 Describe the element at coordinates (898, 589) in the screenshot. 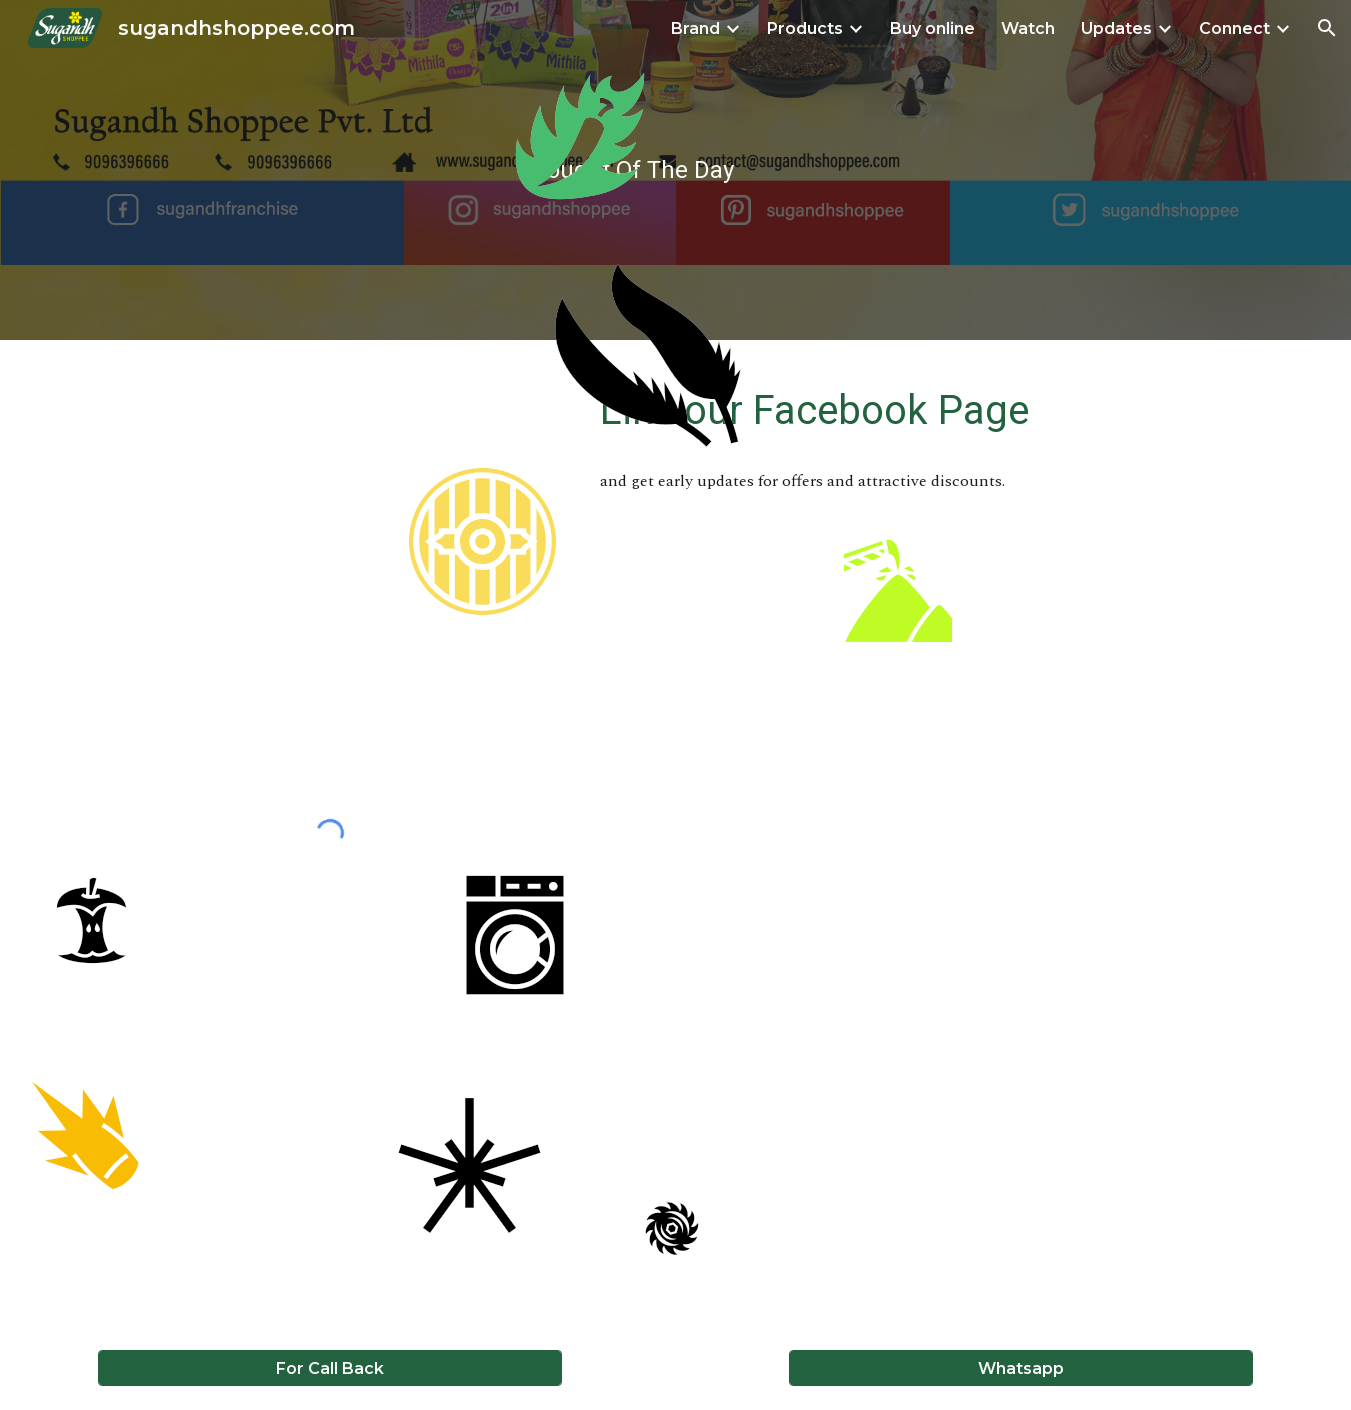

I see `manage resource stockpiles` at that location.